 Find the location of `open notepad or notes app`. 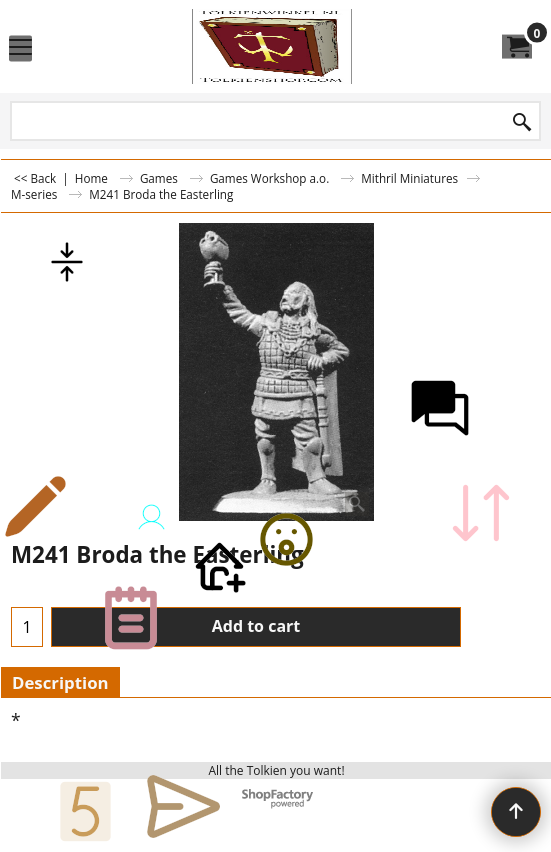

open notepad or notes app is located at coordinates (131, 619).